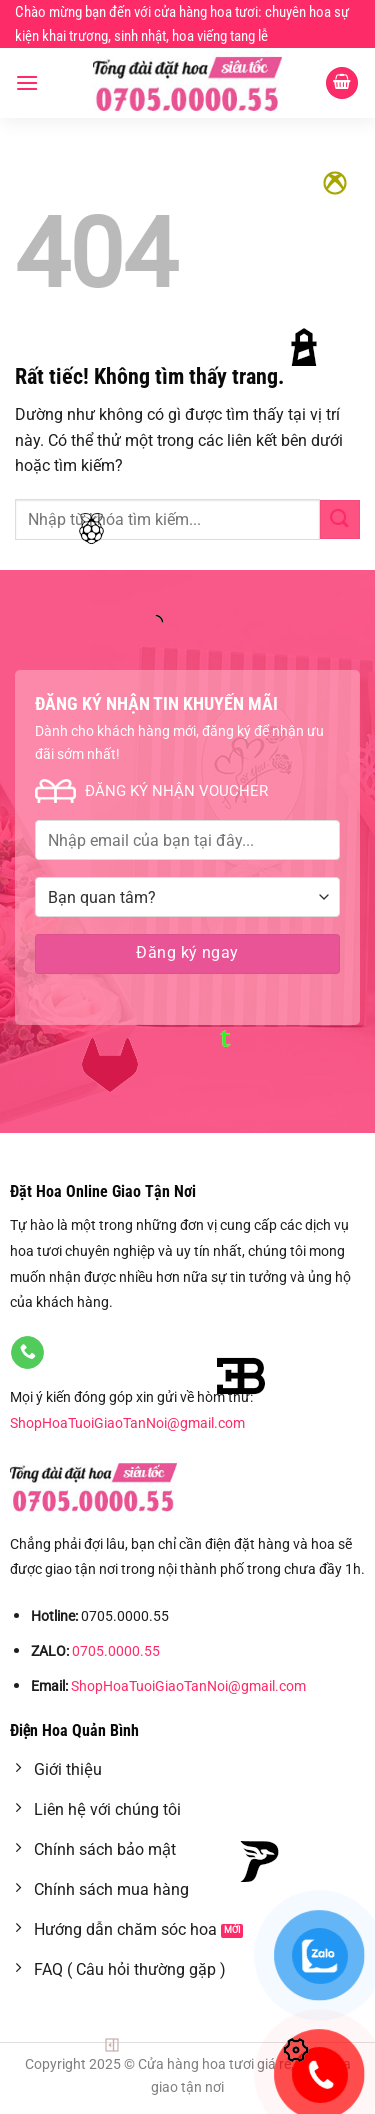 Image resolution: width=375 pixels, height=2114 pixels. Describe the element at coordinates (155, 622) in the screenshot. I see `indicates content is loading` at that location.